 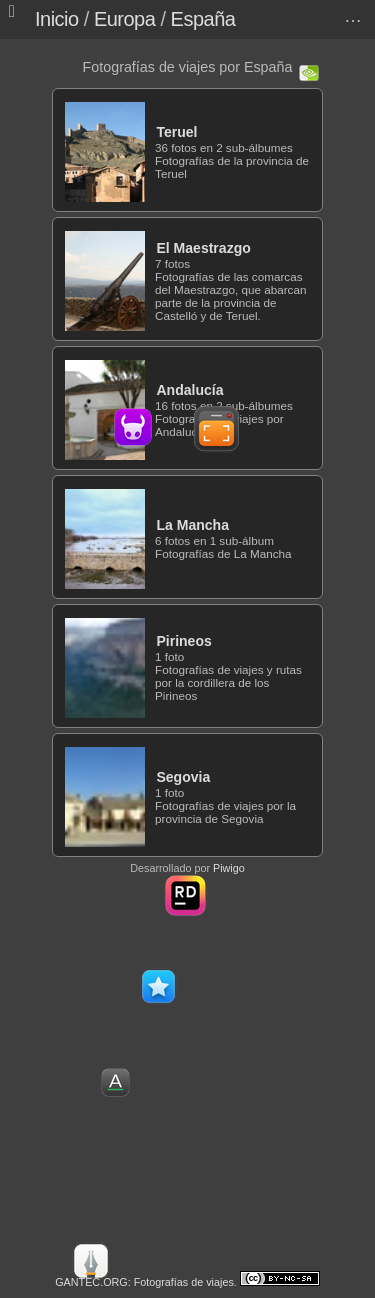 I want to click on open compizconfig settings manager, so click(x=158, y=986).